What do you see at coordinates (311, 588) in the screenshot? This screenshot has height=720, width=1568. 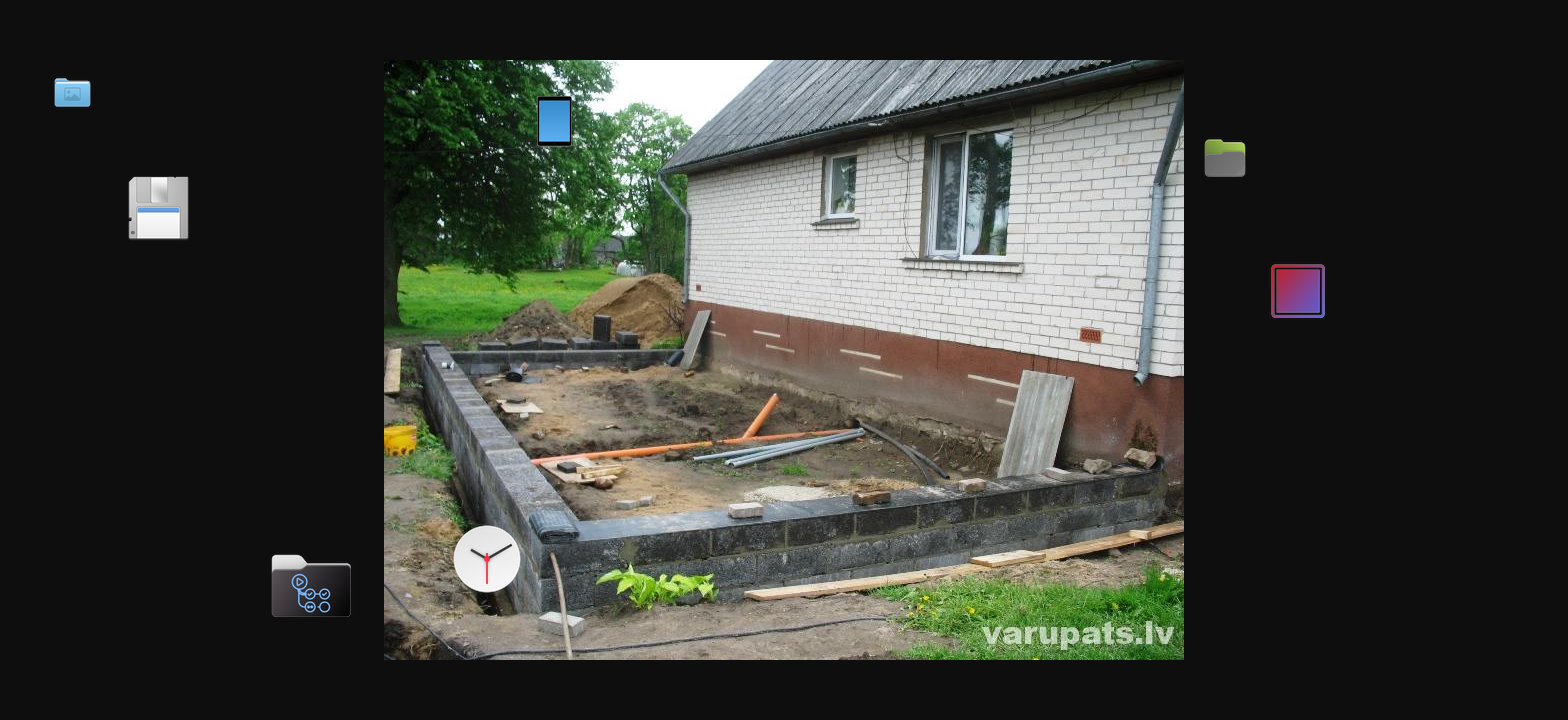 I see `folder containing github actions workflows` at bounding box center [311, 588].